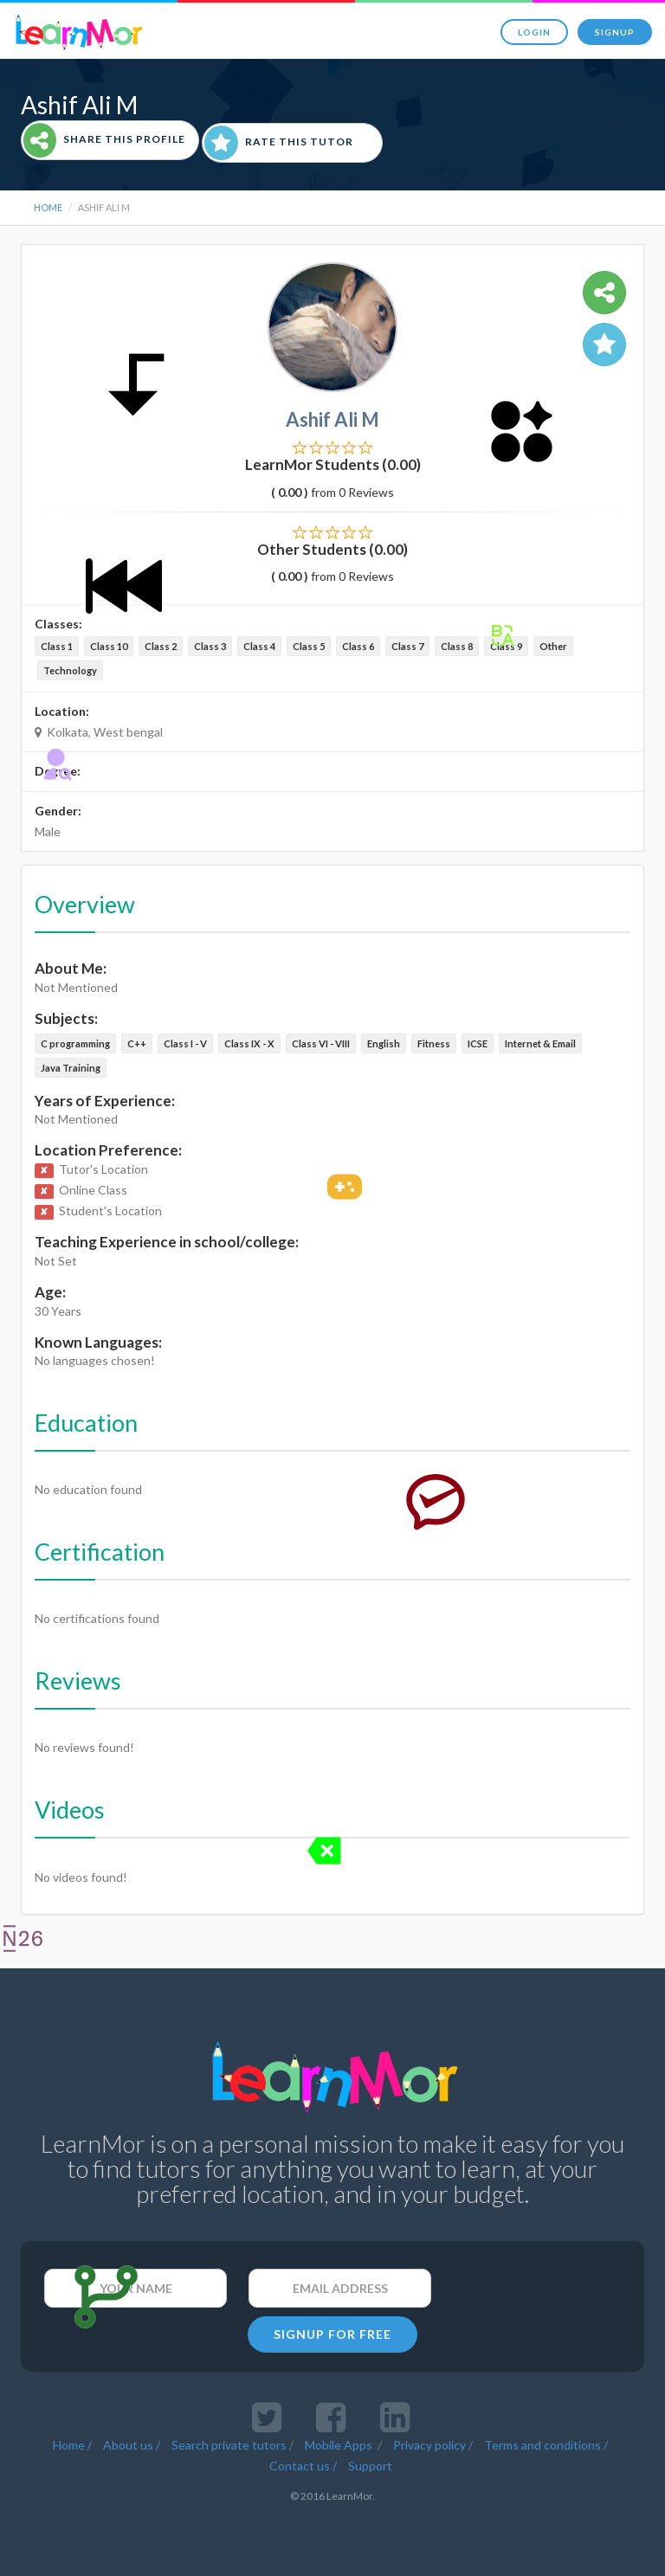 The height and width of the screenshot is (2576, 665). I want to click on navigate back and down in a menu hierarchy, so click(137, 381).